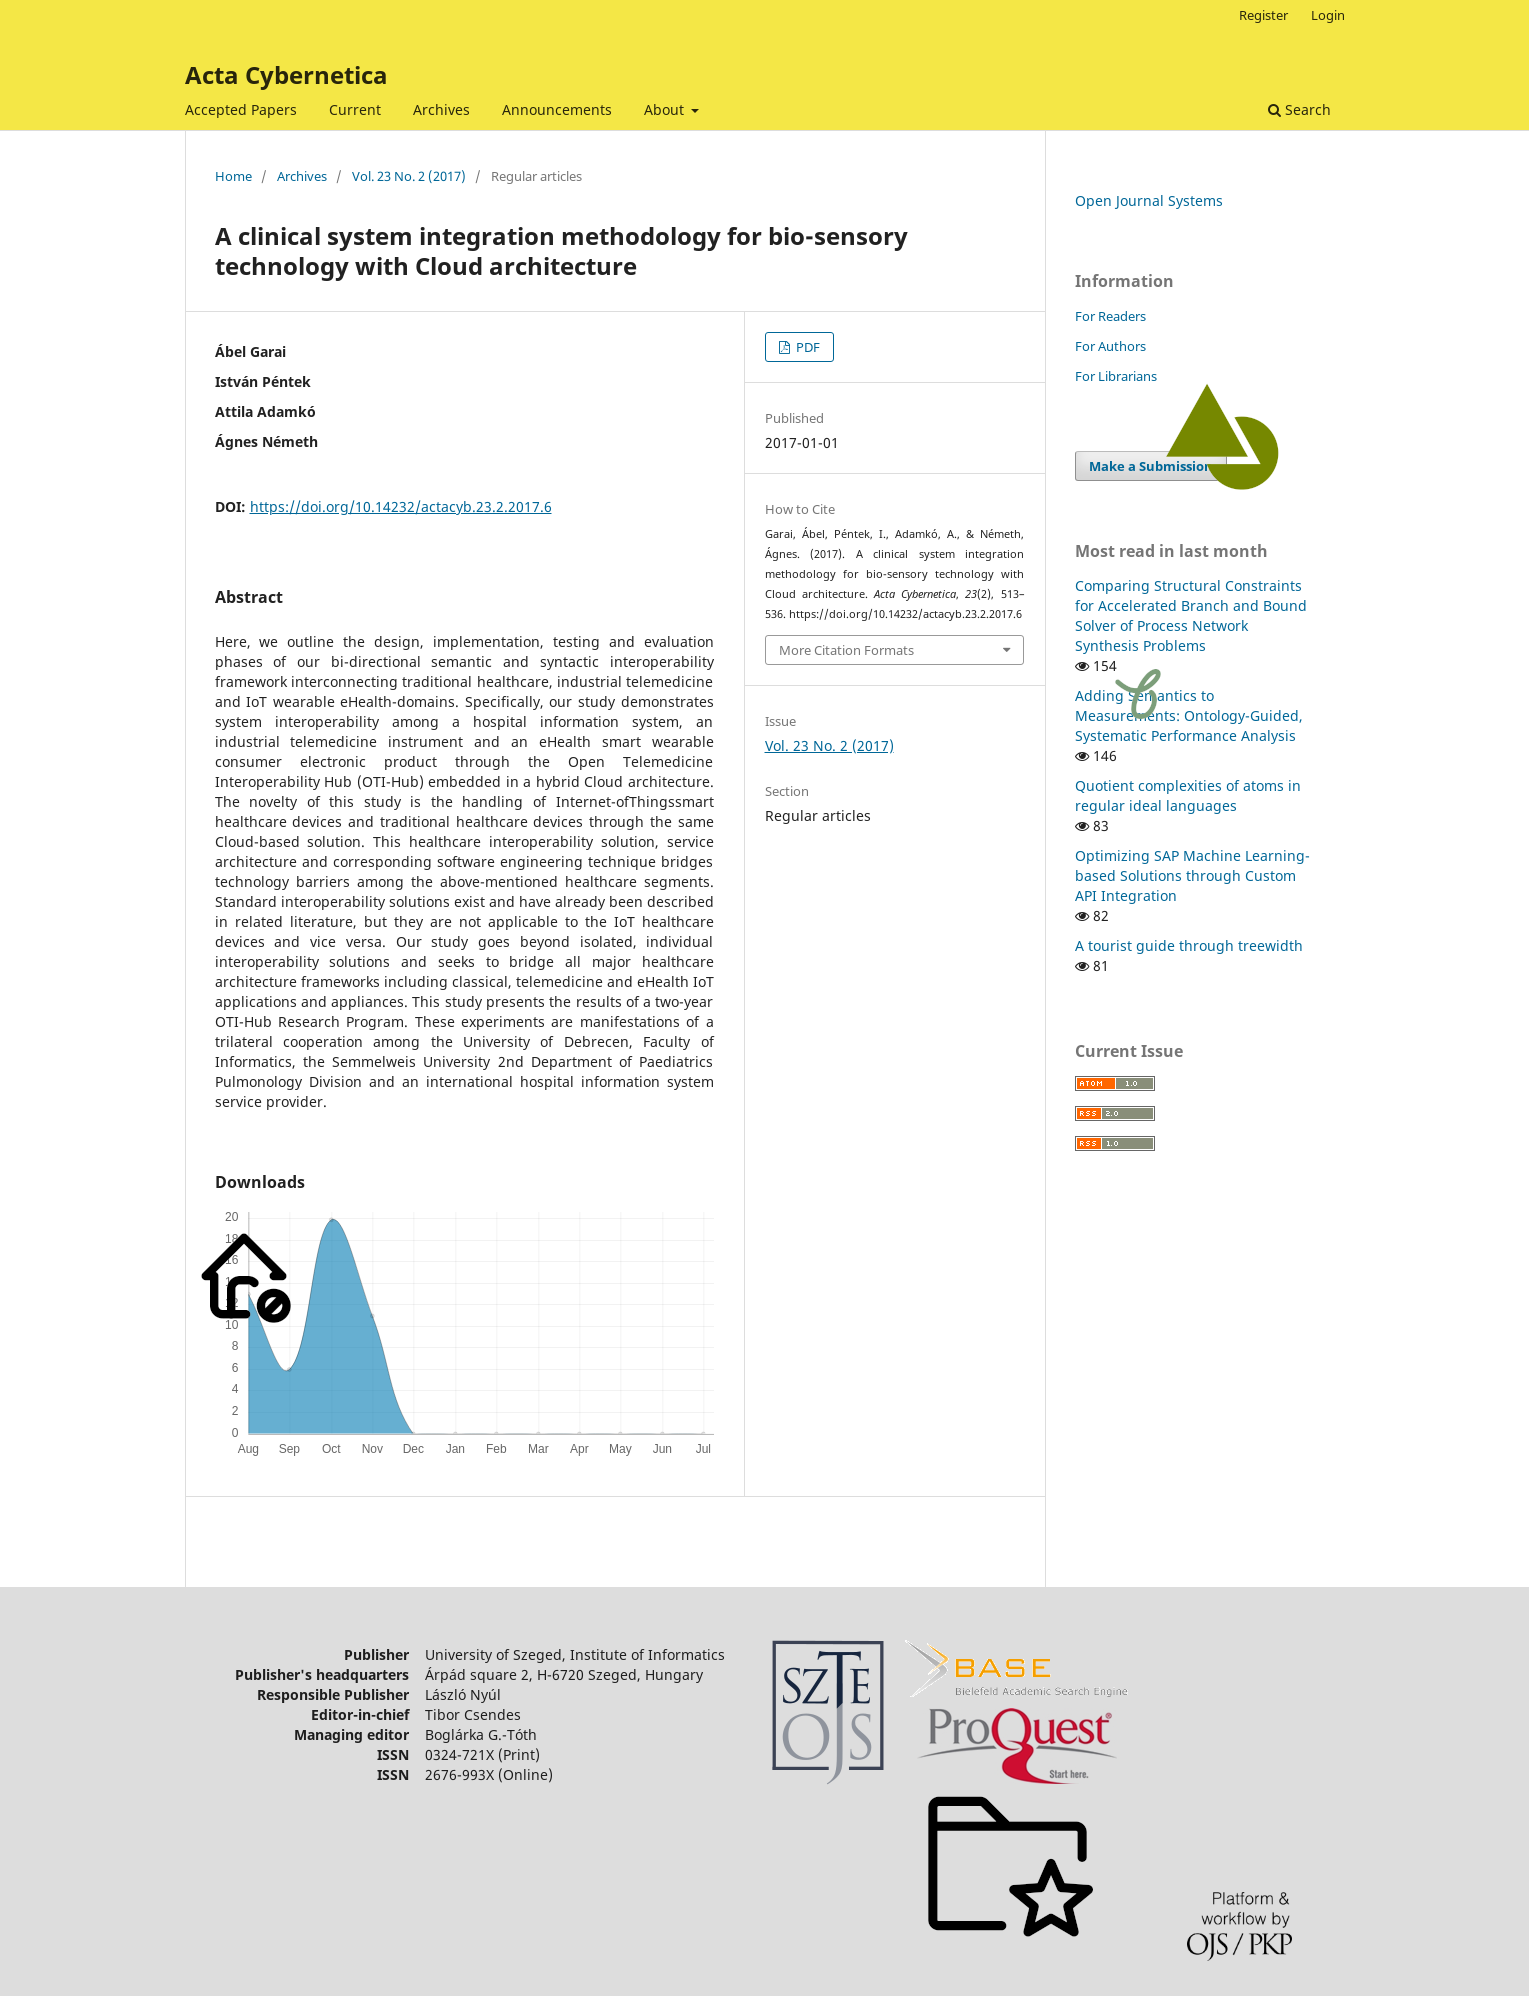  Describe the element at coordinates (1138, 694) in the screenshot. I see `open the Bunpo Japanese learning app` at that location.